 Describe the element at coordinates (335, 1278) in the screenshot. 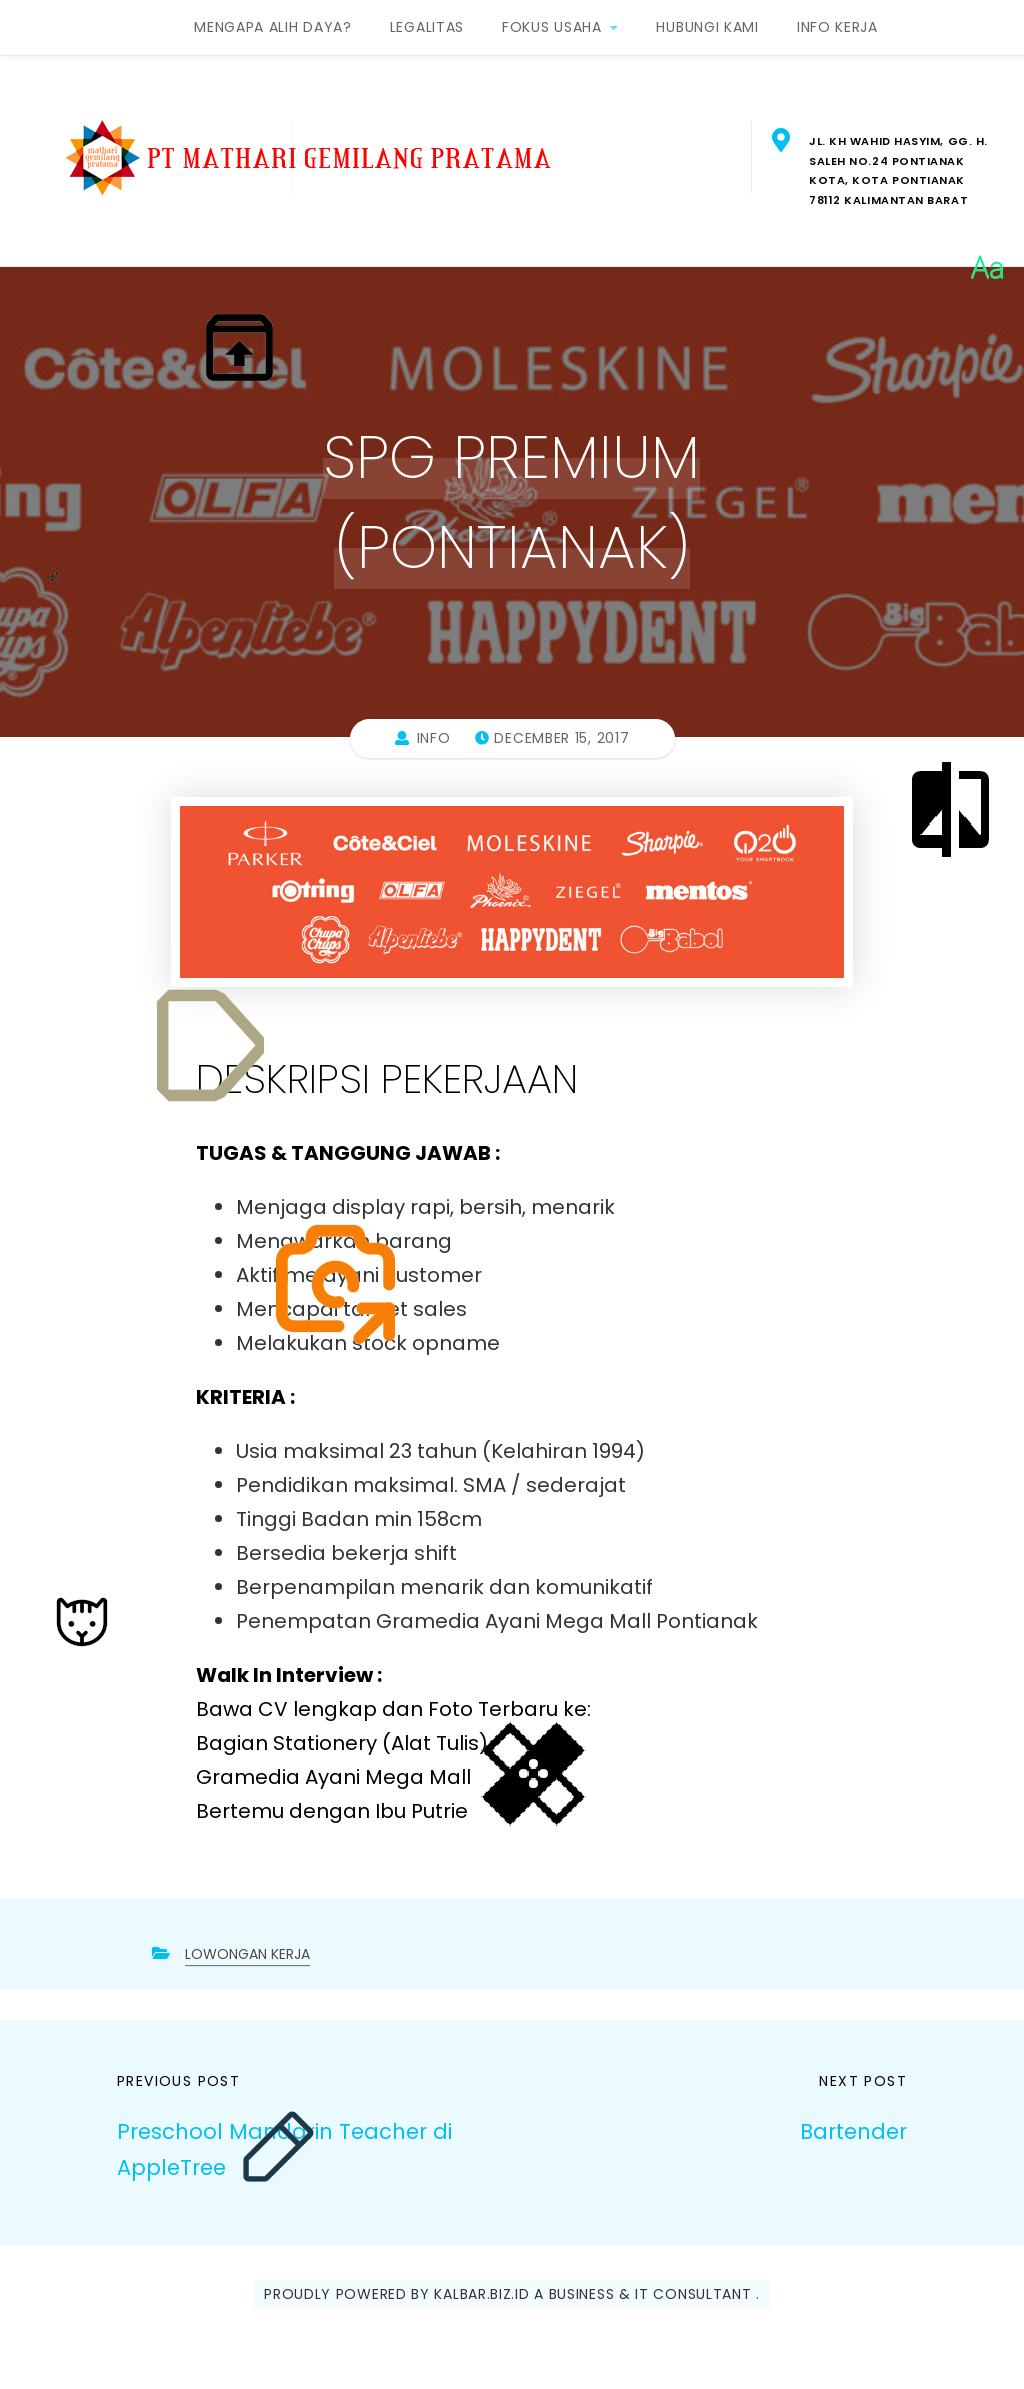

I see `share a photo or image` at that location.